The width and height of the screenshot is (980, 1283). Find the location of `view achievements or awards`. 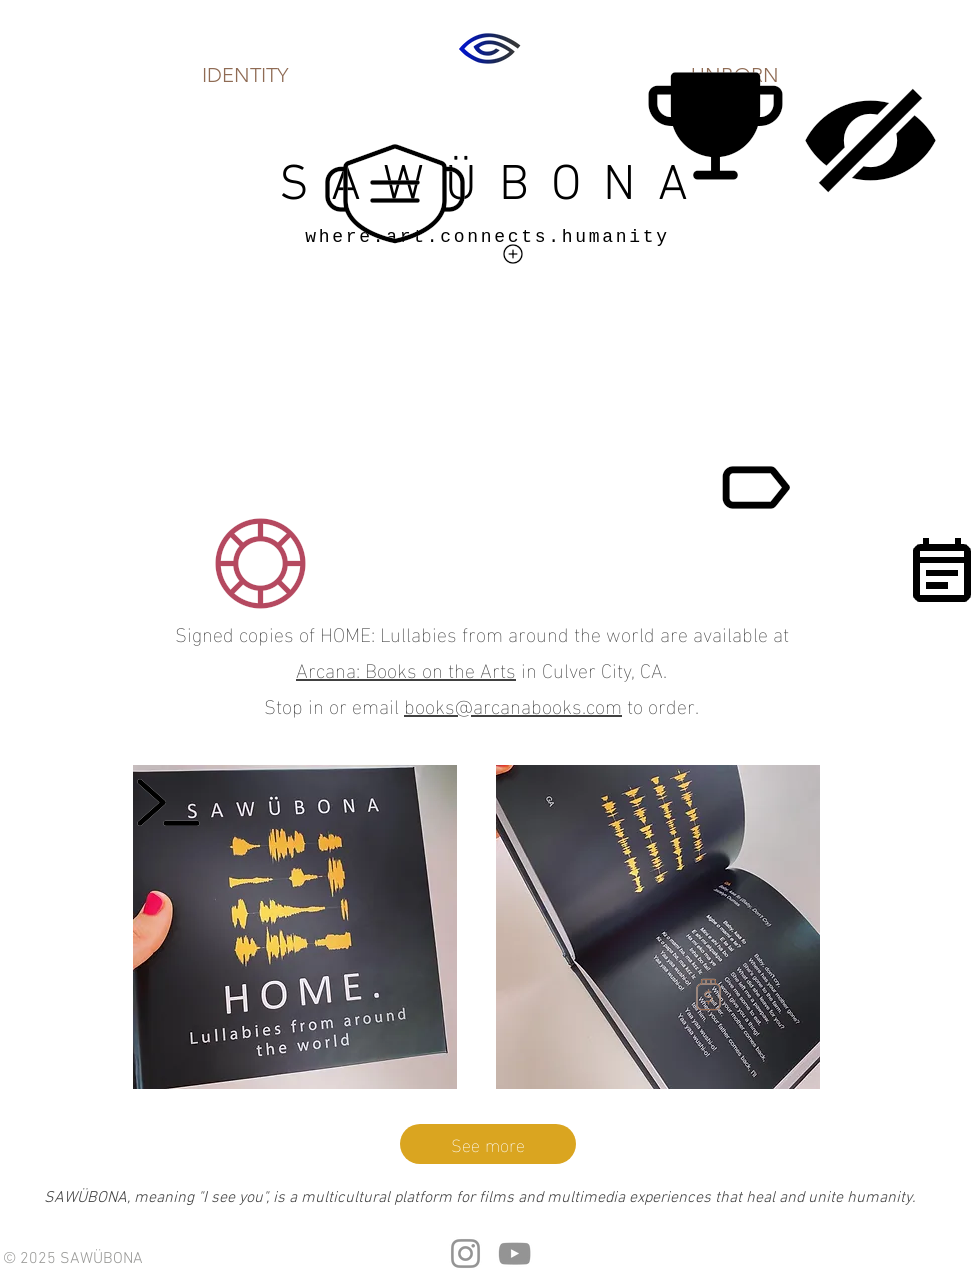

view achievements or awards is located at coordinates (715, 121).